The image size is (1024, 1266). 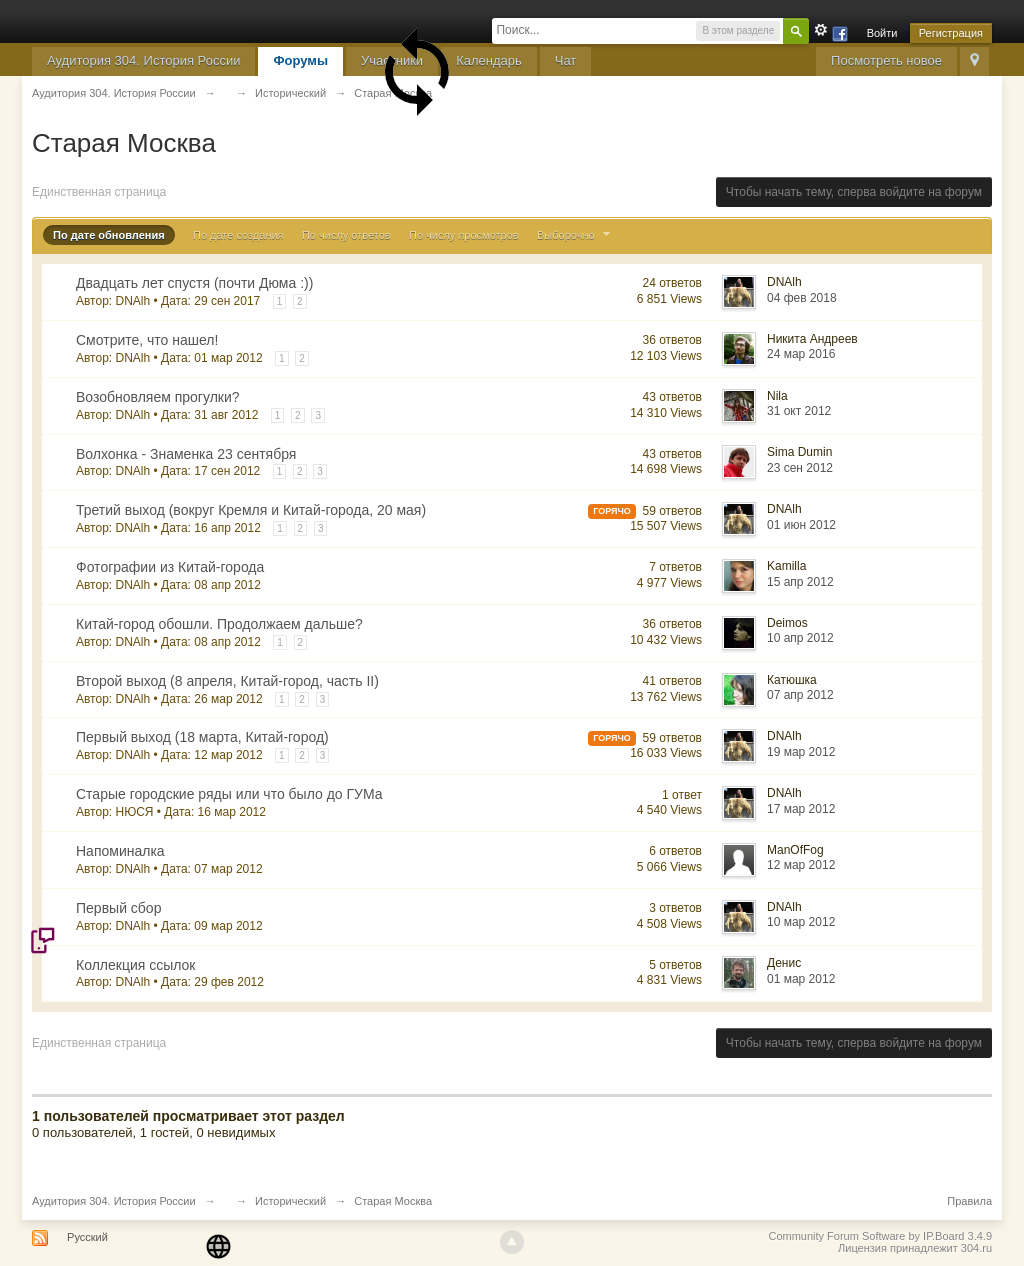 I want to click on change language or region settings, so click(x=218, y=1246).